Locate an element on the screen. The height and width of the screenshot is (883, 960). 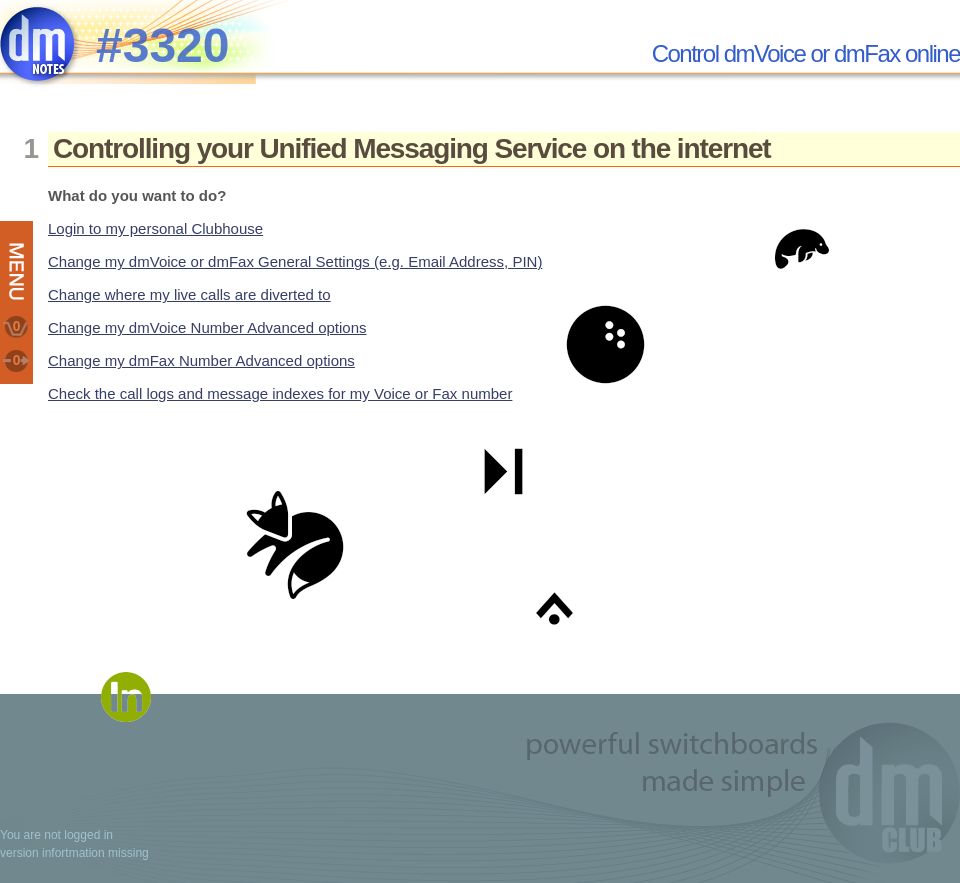
access bowling game or sports app is located at coordinates (605, 344).